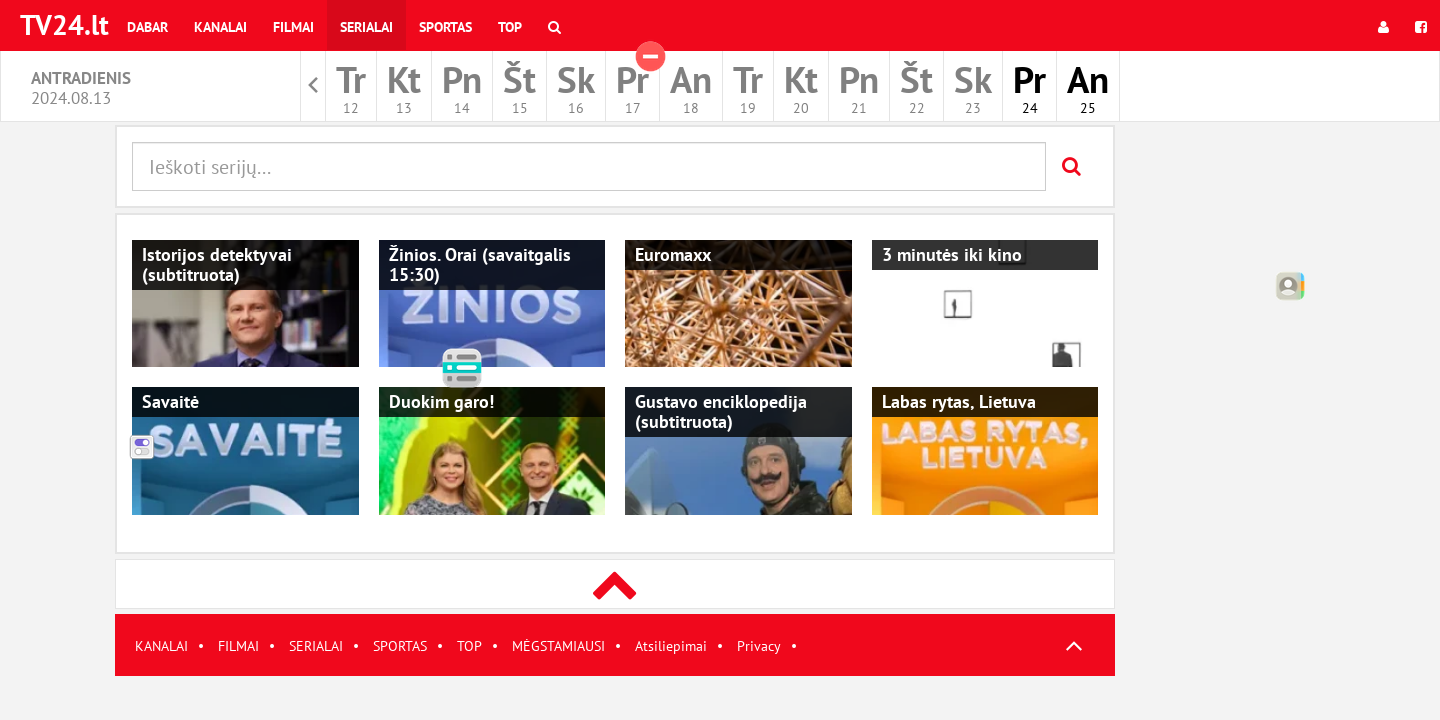  Describe the element at coordinates (650, 56) in the screenshot. I see `remove an item from a list or collection` at that location.